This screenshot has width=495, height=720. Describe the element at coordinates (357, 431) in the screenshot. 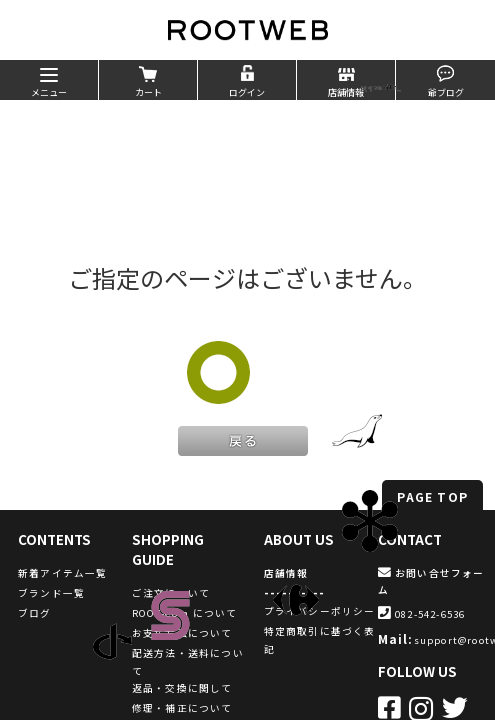

I see `mariadb foundation logo` at that location.